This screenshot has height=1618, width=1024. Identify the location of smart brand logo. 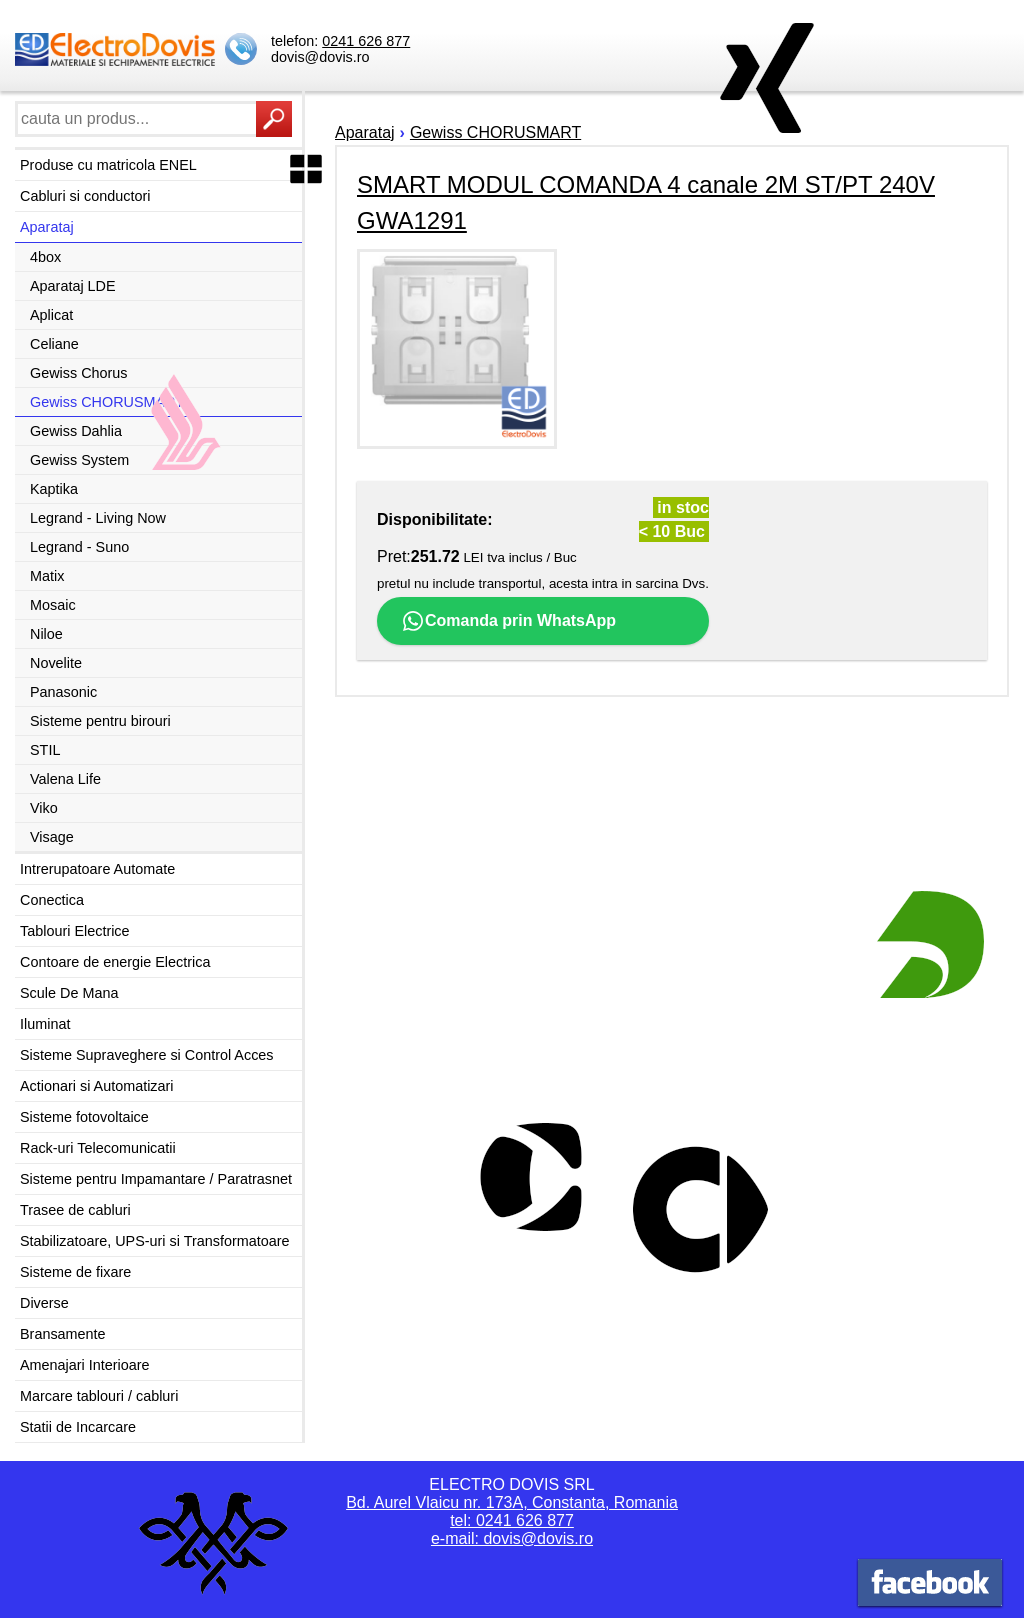
(700, 1209).